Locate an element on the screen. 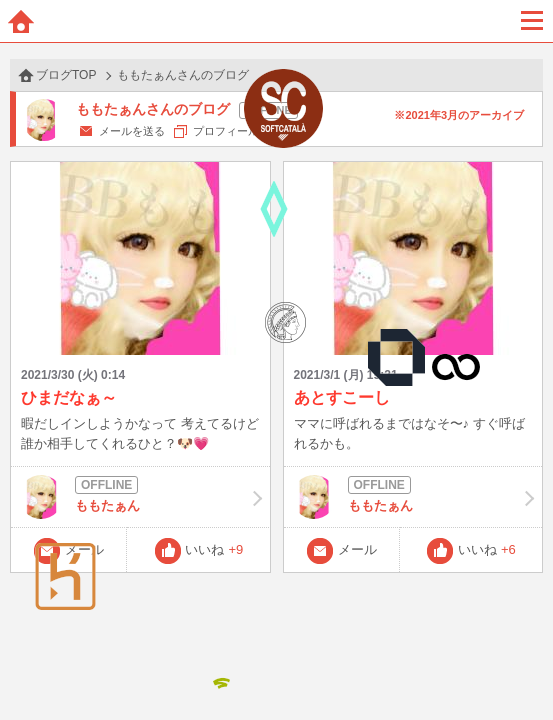 The height and width of the screenshot is (720, 553). open OPNsense firewall dashboard is located at coordinates (396, 357).